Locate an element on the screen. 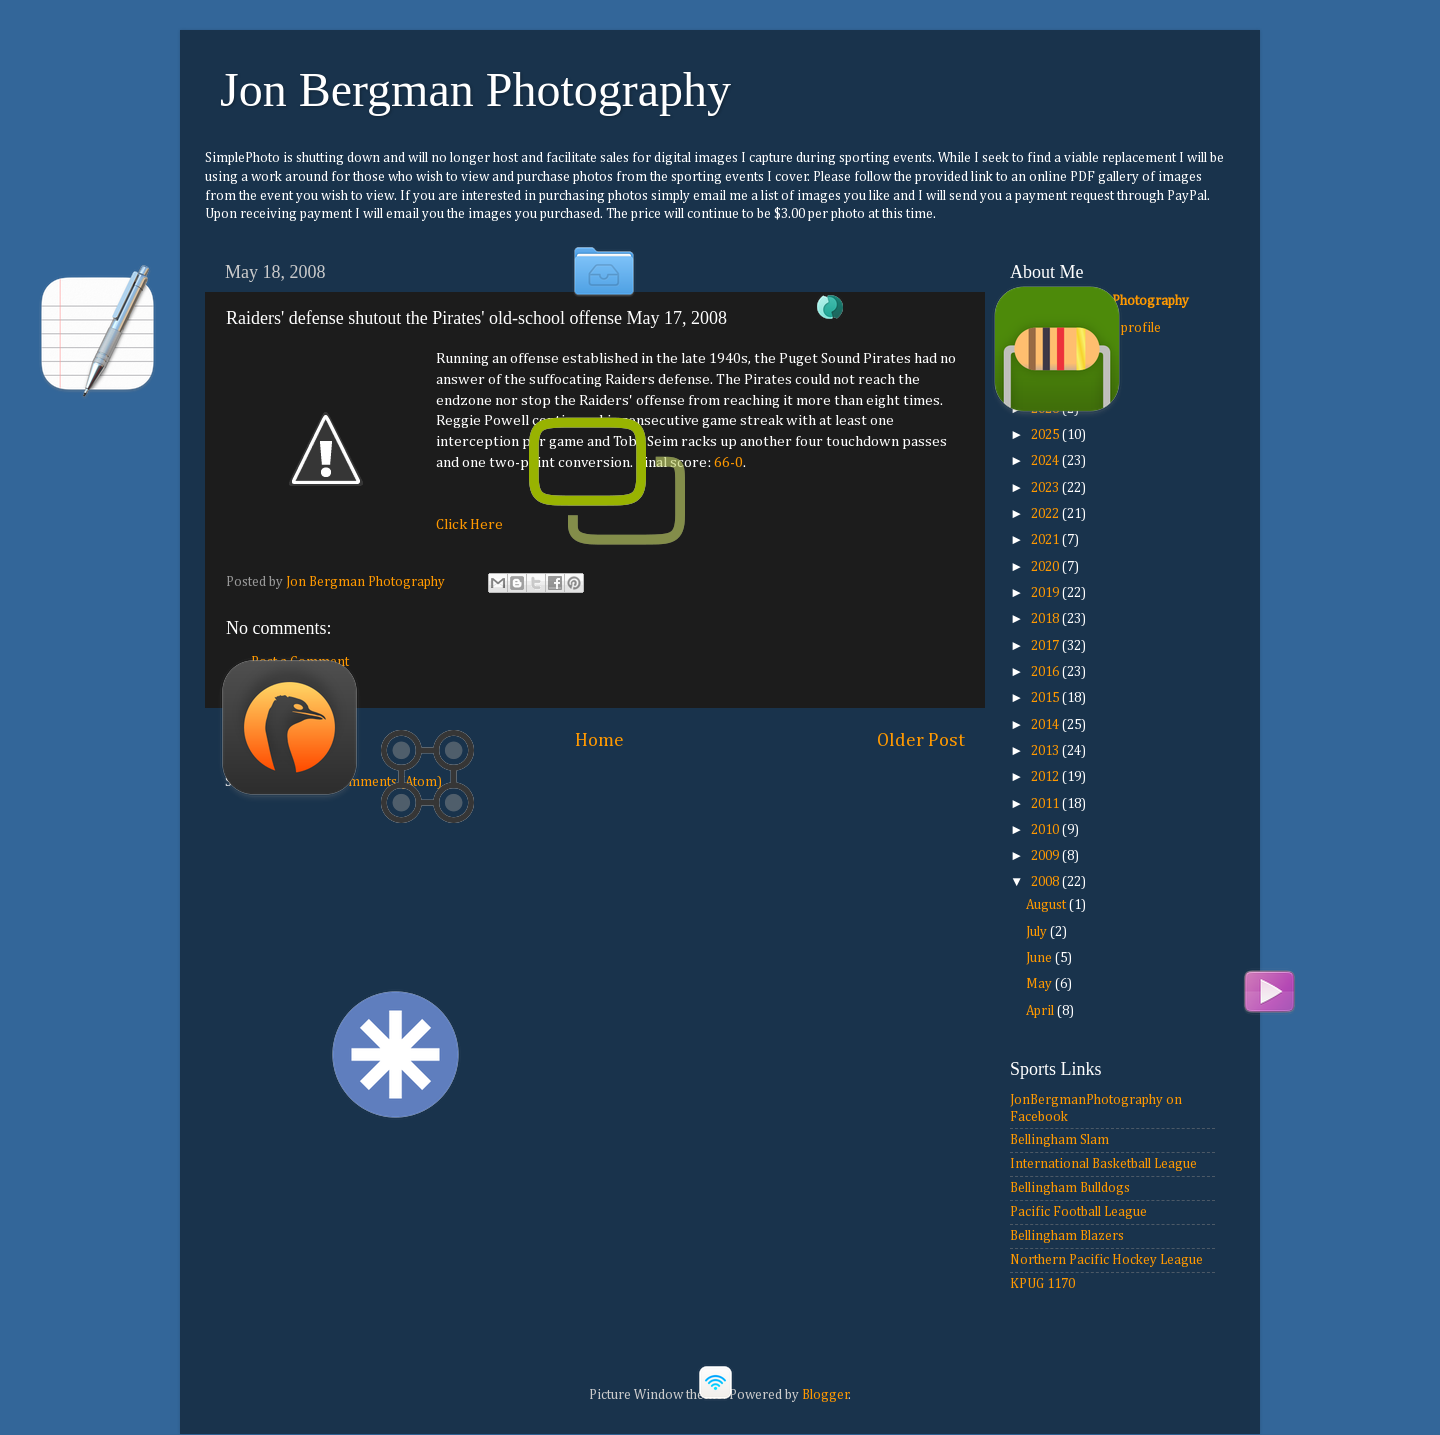 The width and height of the screenshot is (1440, 1435). configure hot corners behavior is located at coordinates (427, 776).